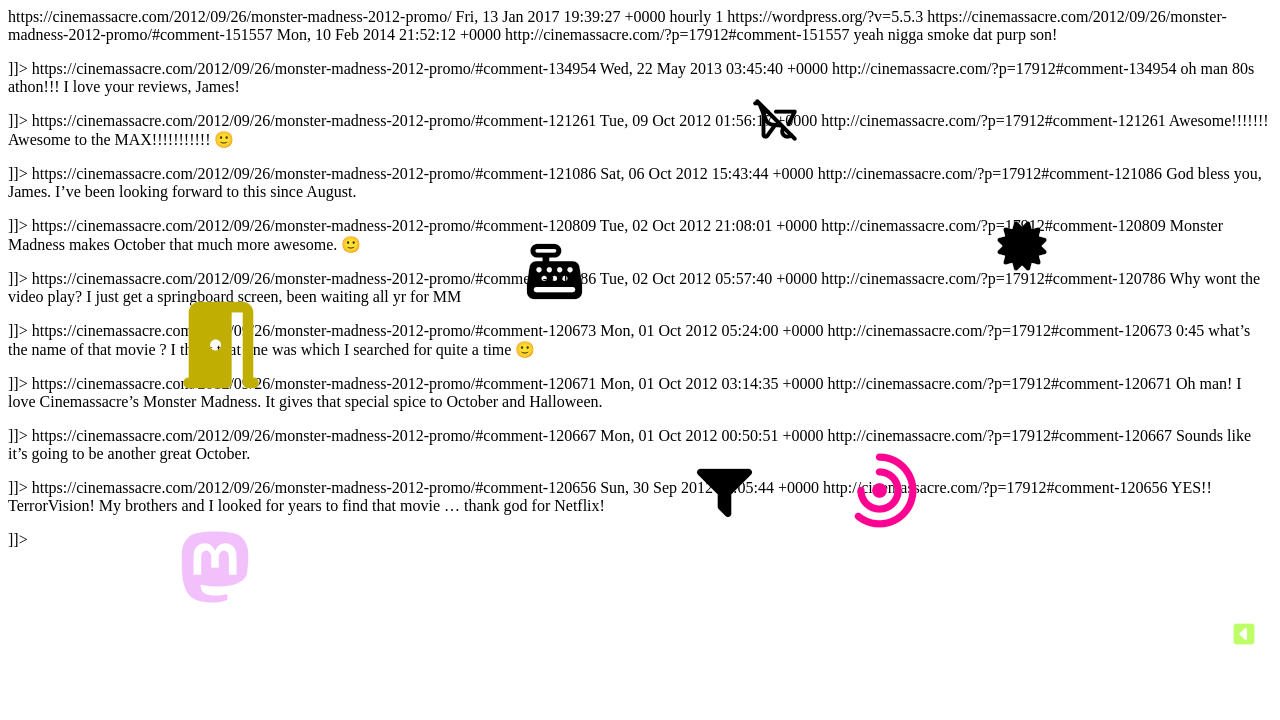 The width and height of the screenshot is (1280, 720). I want to click on filter or sort content, so click(724, 489).